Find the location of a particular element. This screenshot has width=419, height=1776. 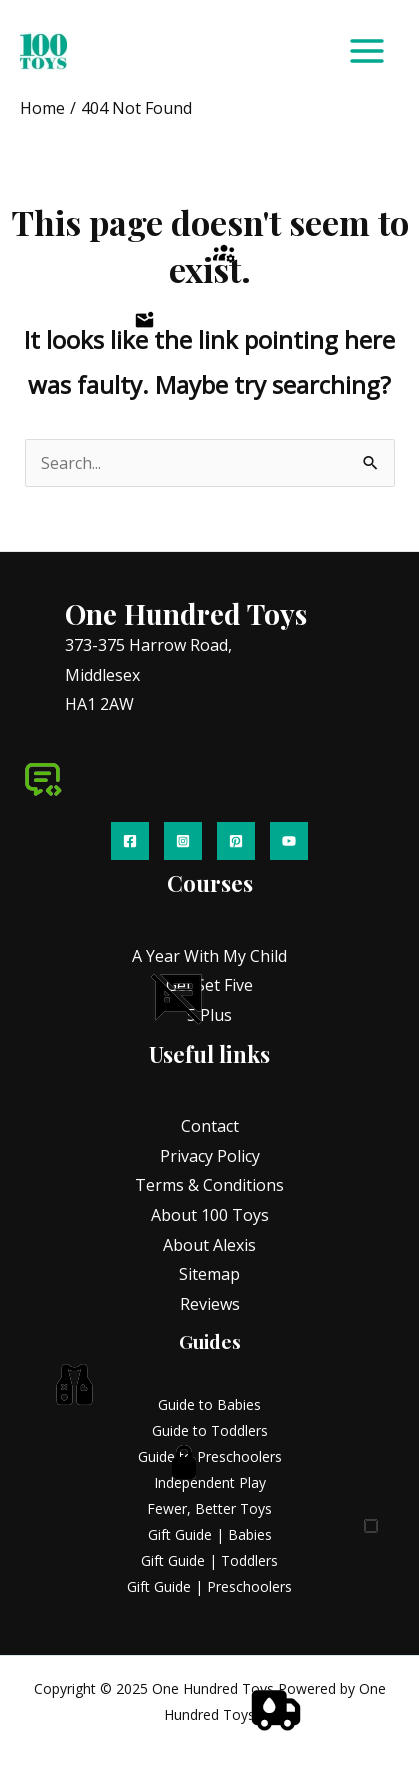

safety vest or protective gear settings is located at coordinates (74, 1384).